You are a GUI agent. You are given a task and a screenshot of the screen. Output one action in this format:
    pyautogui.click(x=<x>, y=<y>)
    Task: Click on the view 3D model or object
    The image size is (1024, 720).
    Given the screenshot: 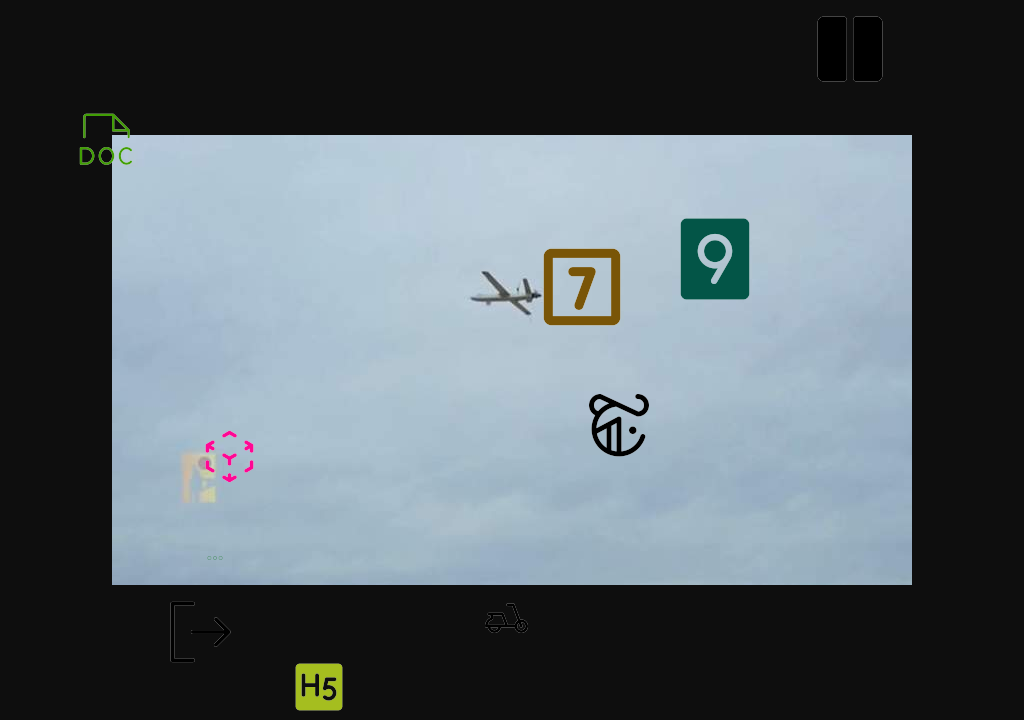 What is the action you would take?
    pyautogui.click(x=229, y=456)
    